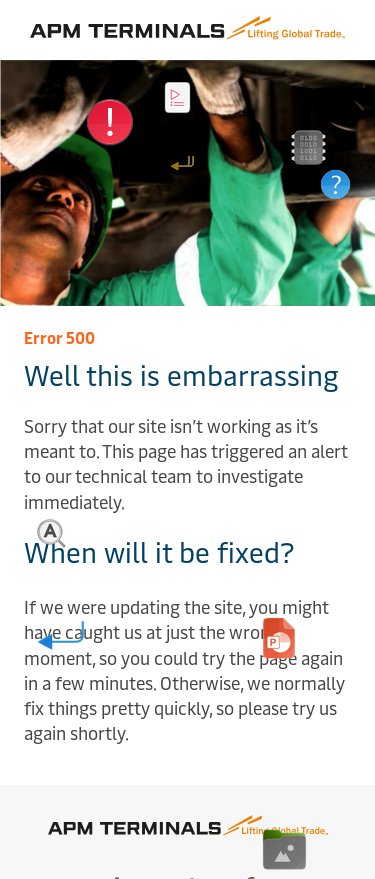  I want to click on open pictures folder, so click(284, 849).